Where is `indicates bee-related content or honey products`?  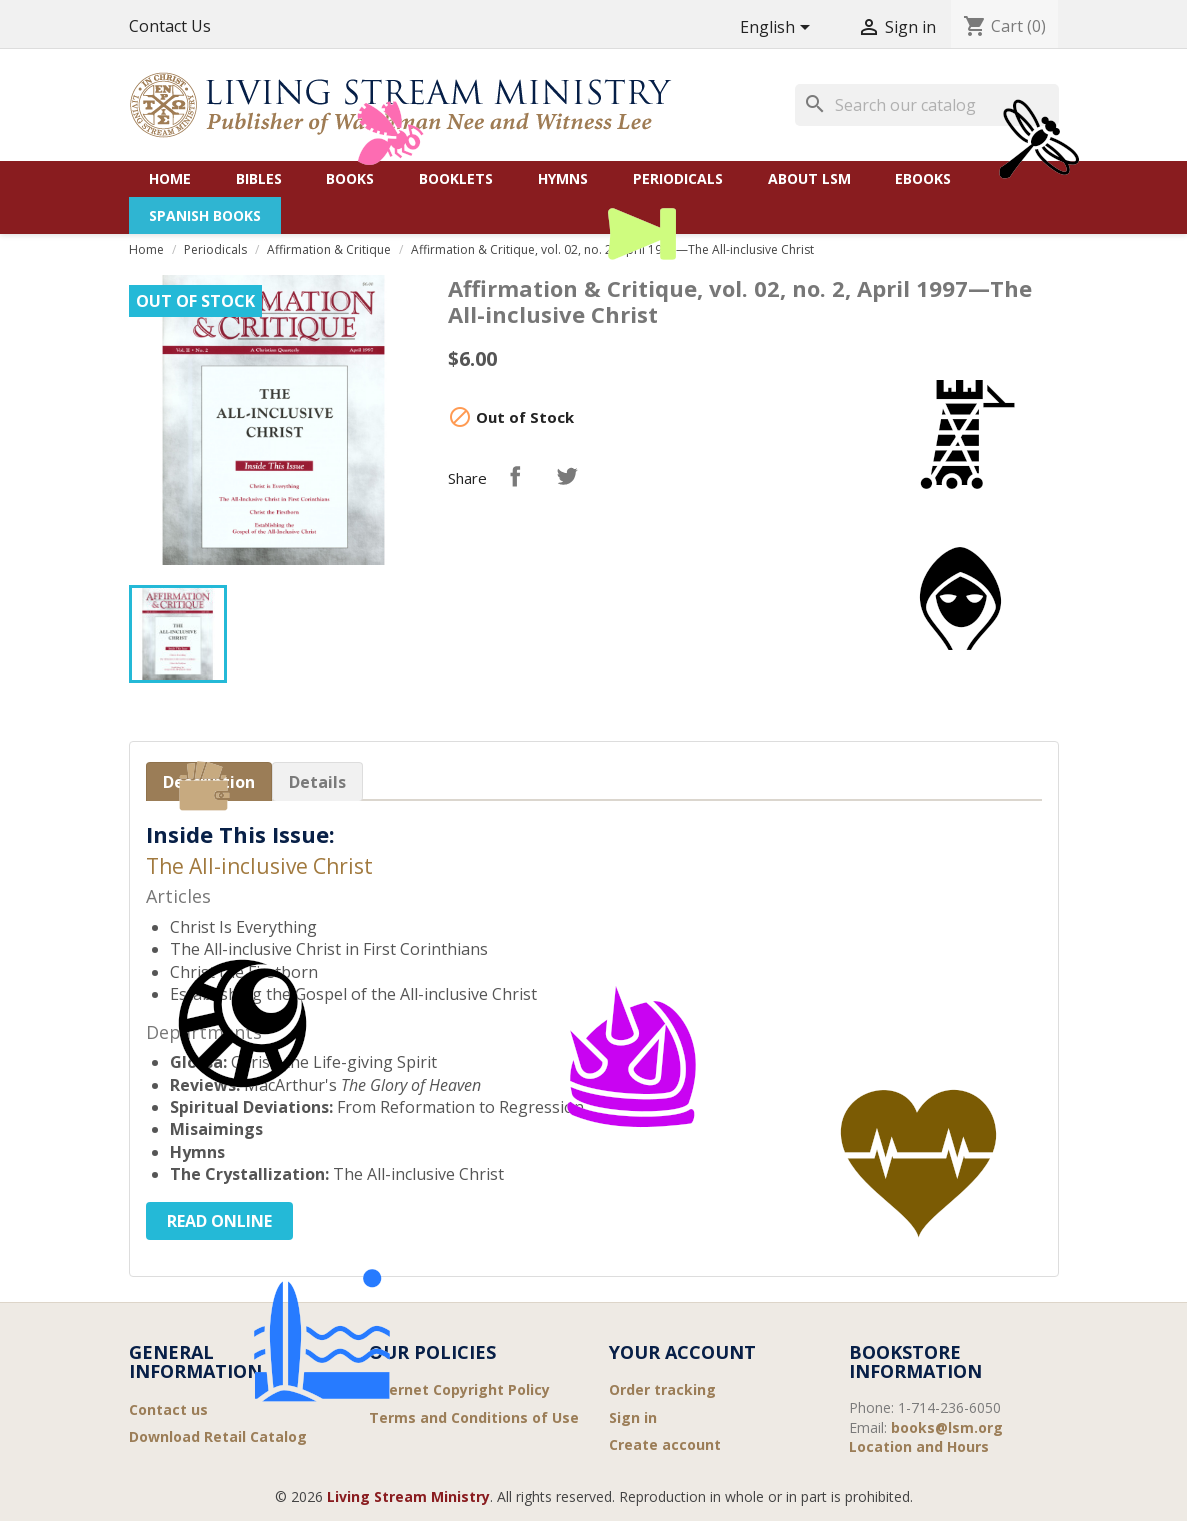 indicates bee-related content or honey products is located at coordinates (390, 134).